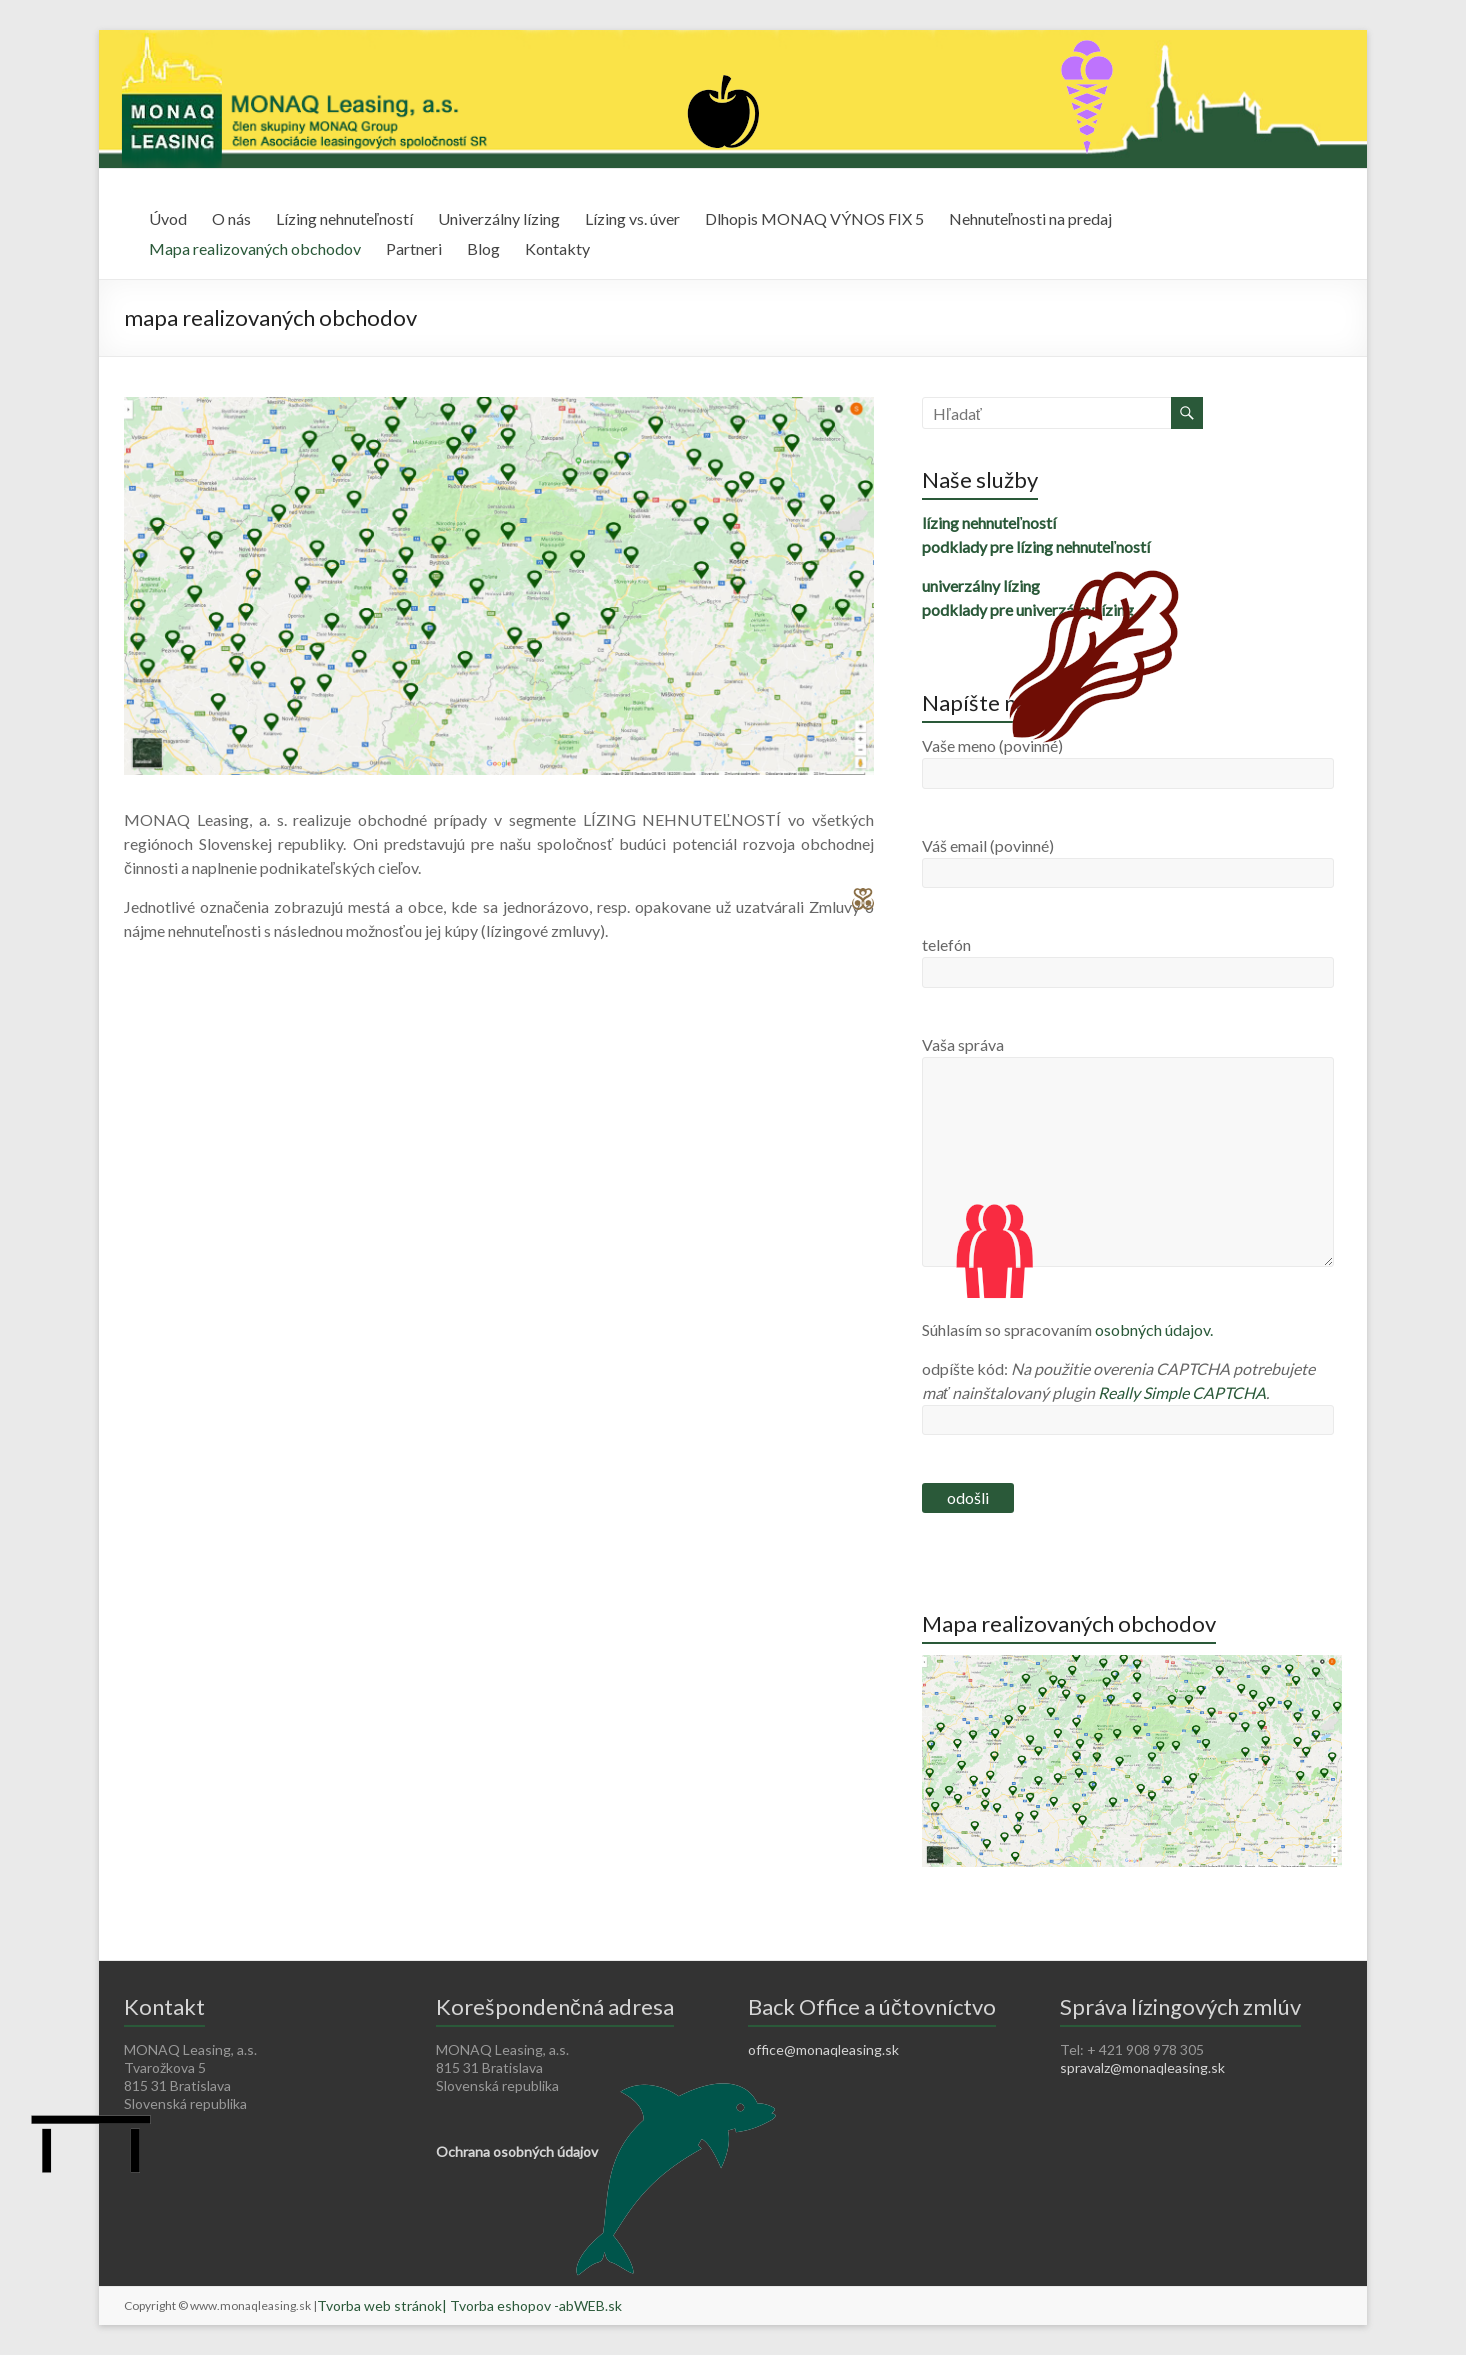  Describe the element at coordinates (723, 111) in the screenshot. I see `collect a health or bonus item` at that location.